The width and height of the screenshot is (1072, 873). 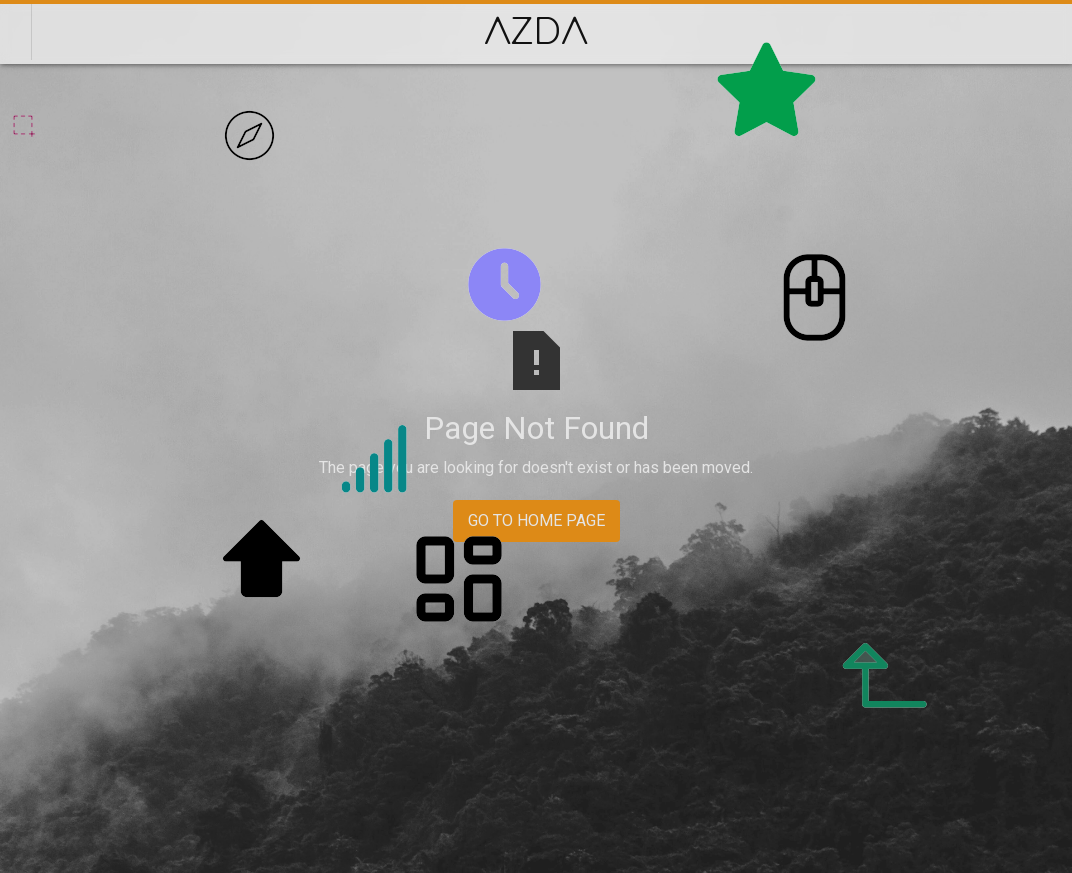 What do you see at coordinates (261, 561) in the screenshot?
I see `upload a file or content` at bounding box center [261, 561].